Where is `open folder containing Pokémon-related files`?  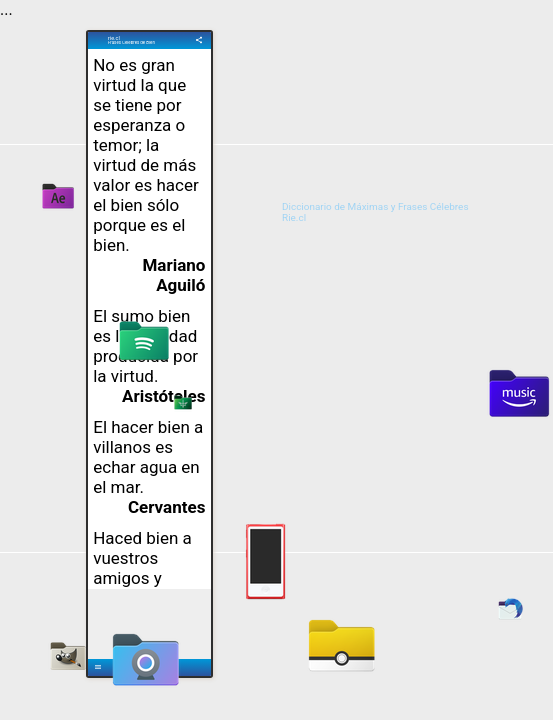 open folder containing Pokémon-related files is located at coordinates (341, 647).